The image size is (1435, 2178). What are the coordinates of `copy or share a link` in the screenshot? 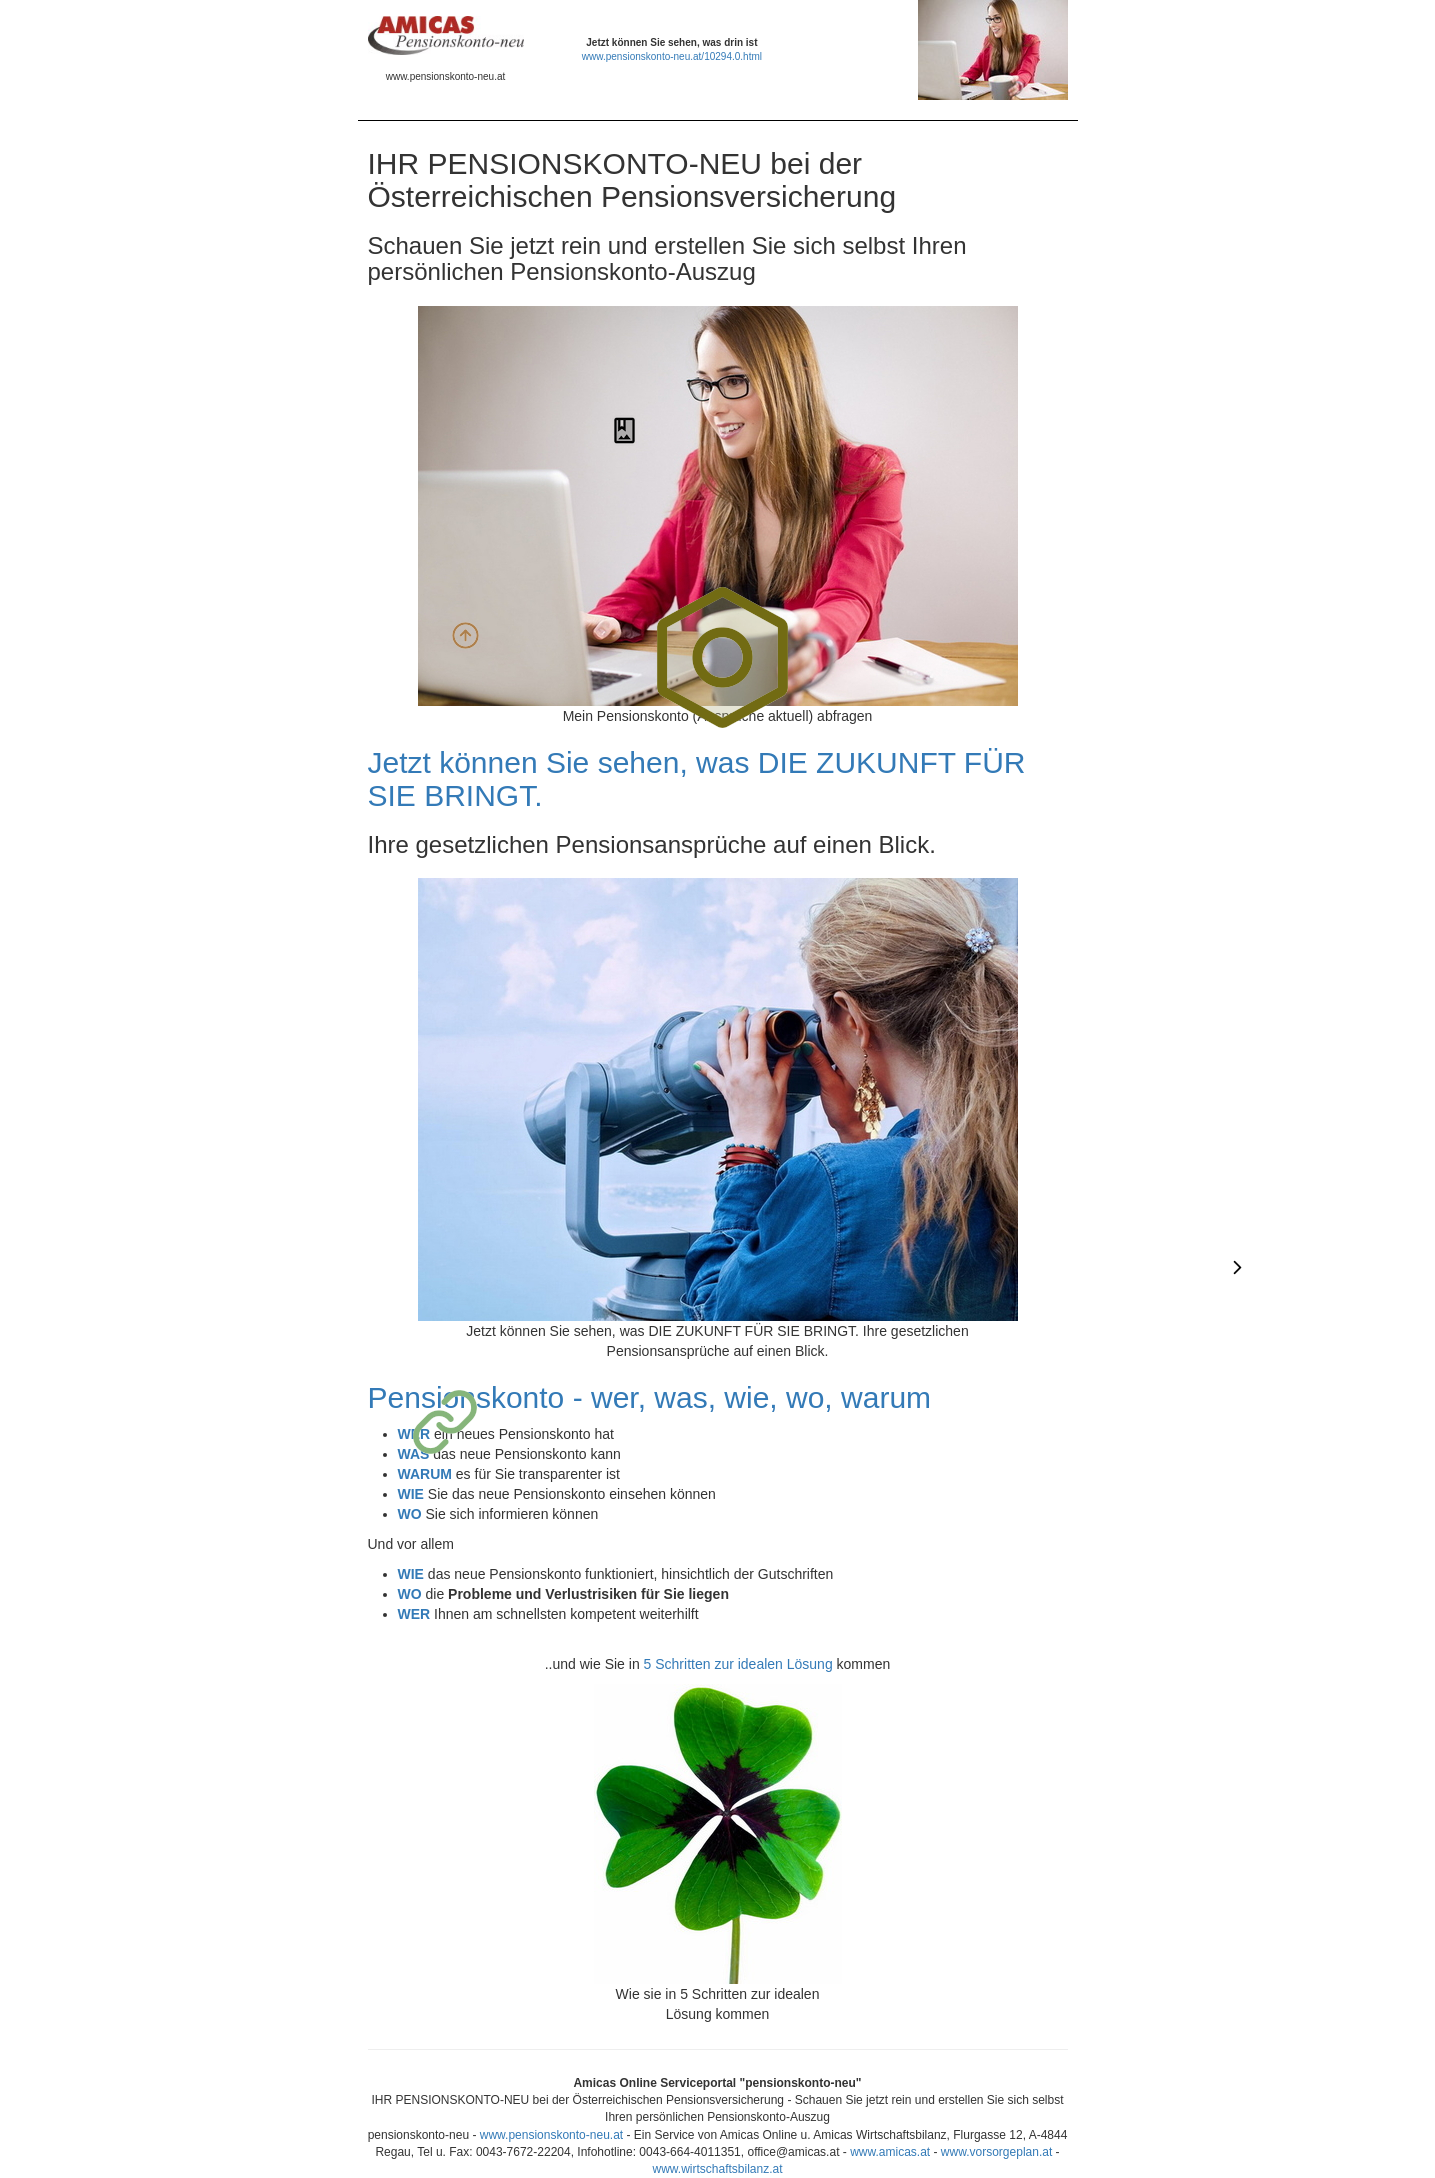 It's located at (445, 1422).